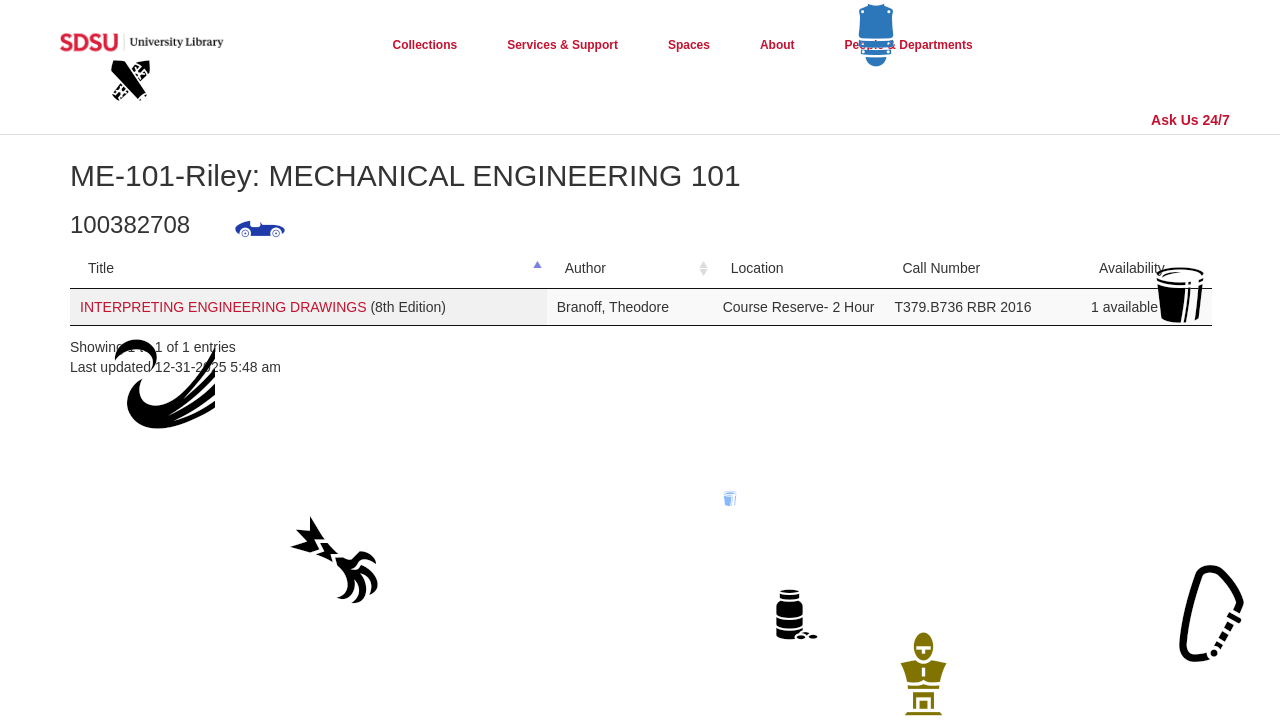 The height and width of the screenshot is (720, 1280). What do you see at coordinates (1180, 286) in the screenshot?
I see `metal bucket item in game inventory` at bounding box center [1180, 286].